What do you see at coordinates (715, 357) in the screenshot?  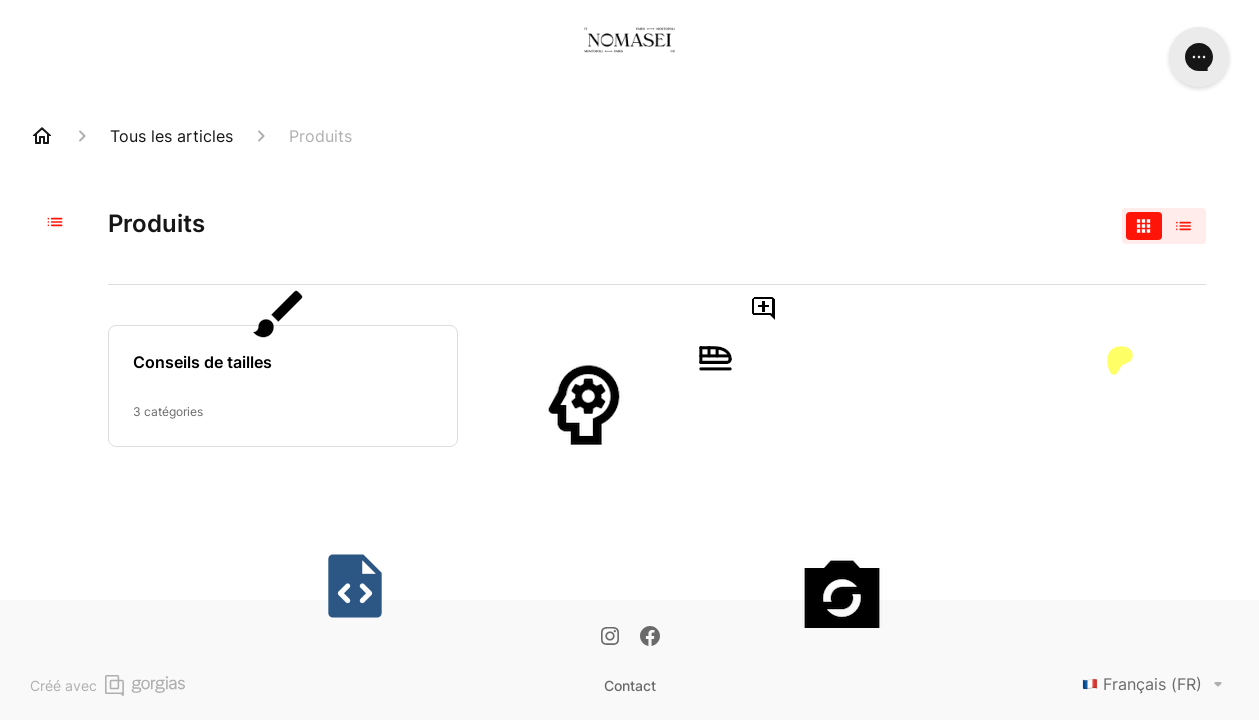 I see `view train schedules or railway options` at bounding box center [715, 357].